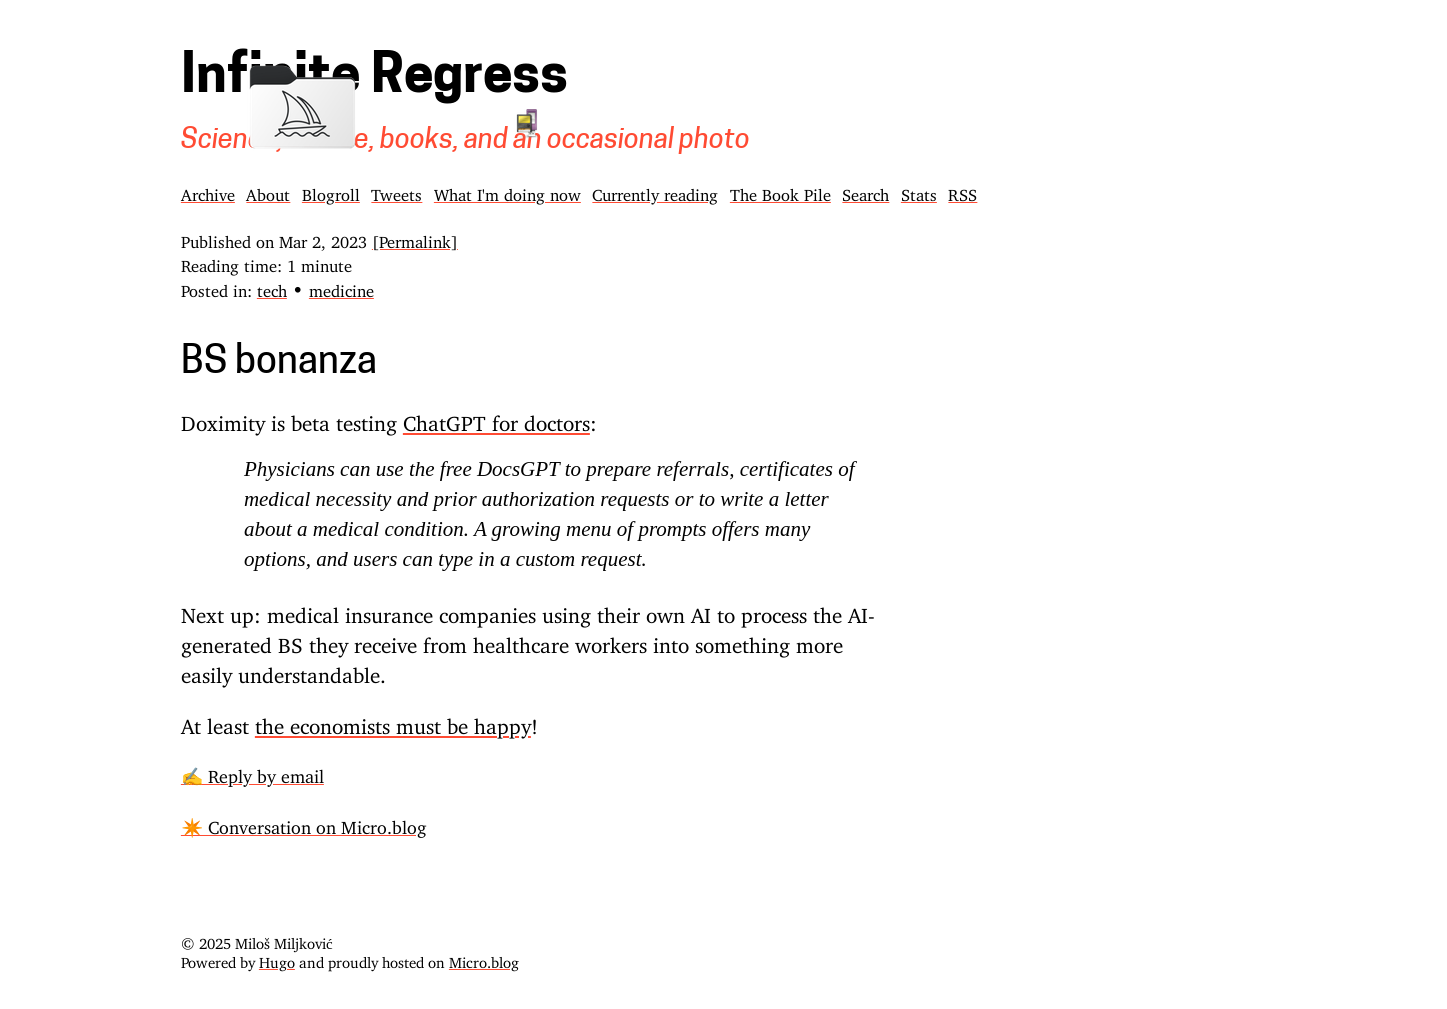 This screenshot has height=1009, width=1447. What do you see at coordinates (528, 124) in the screenshot?
I see `access removable storage devices` at bounding box center [528, 124].